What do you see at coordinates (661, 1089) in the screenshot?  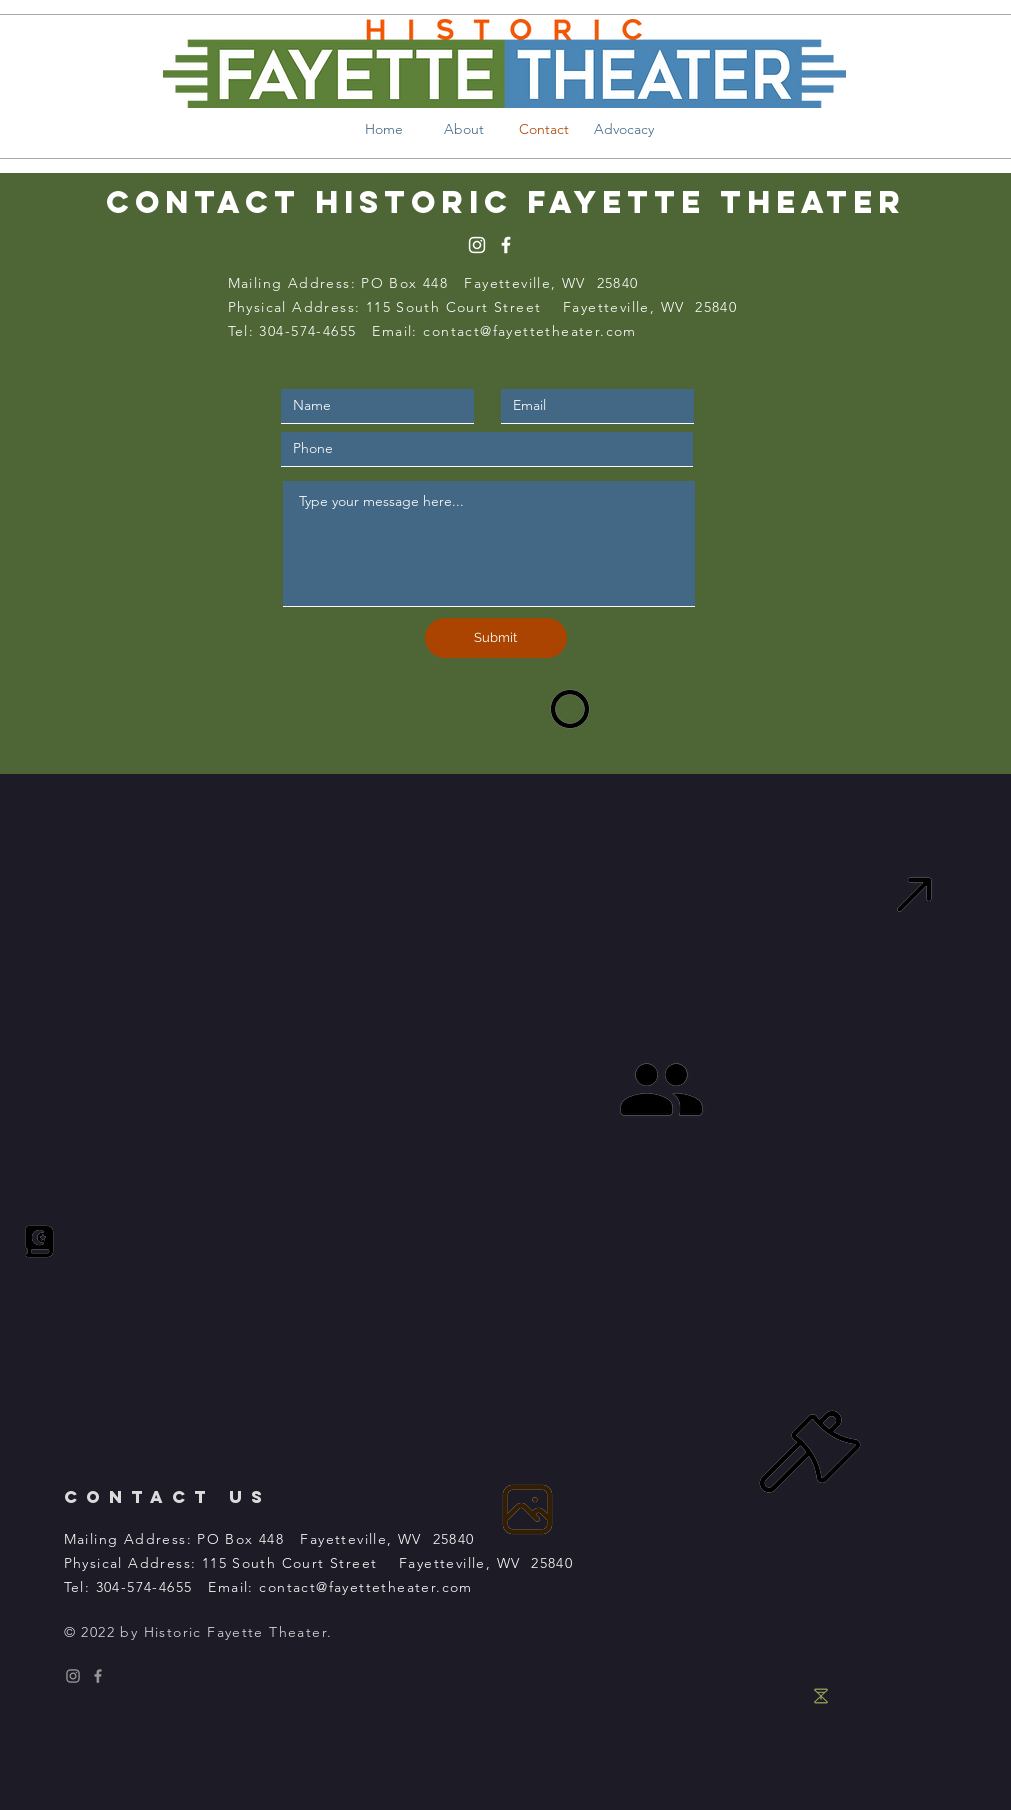 I see `view group members` at bounding box center [661, 1089].